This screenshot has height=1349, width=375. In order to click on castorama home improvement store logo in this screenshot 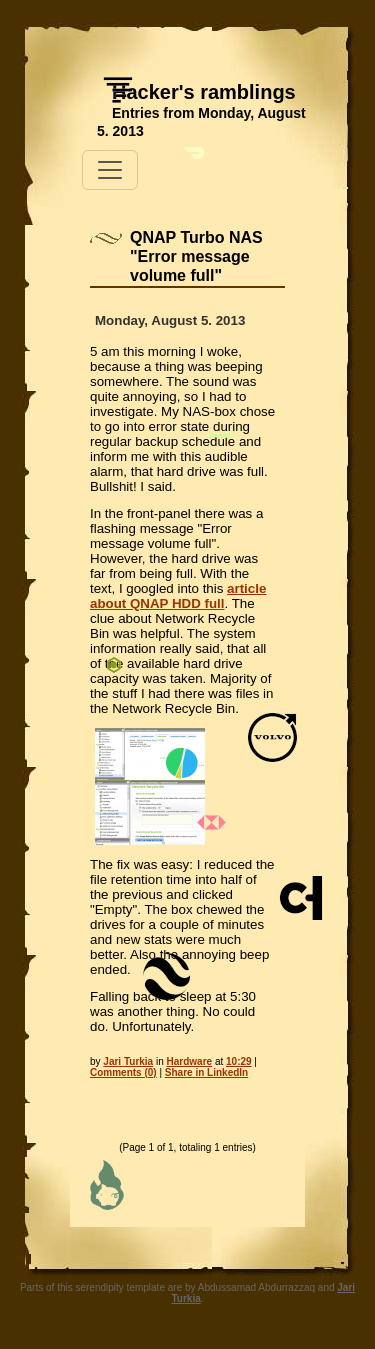, I will do `click(301, 898)`.